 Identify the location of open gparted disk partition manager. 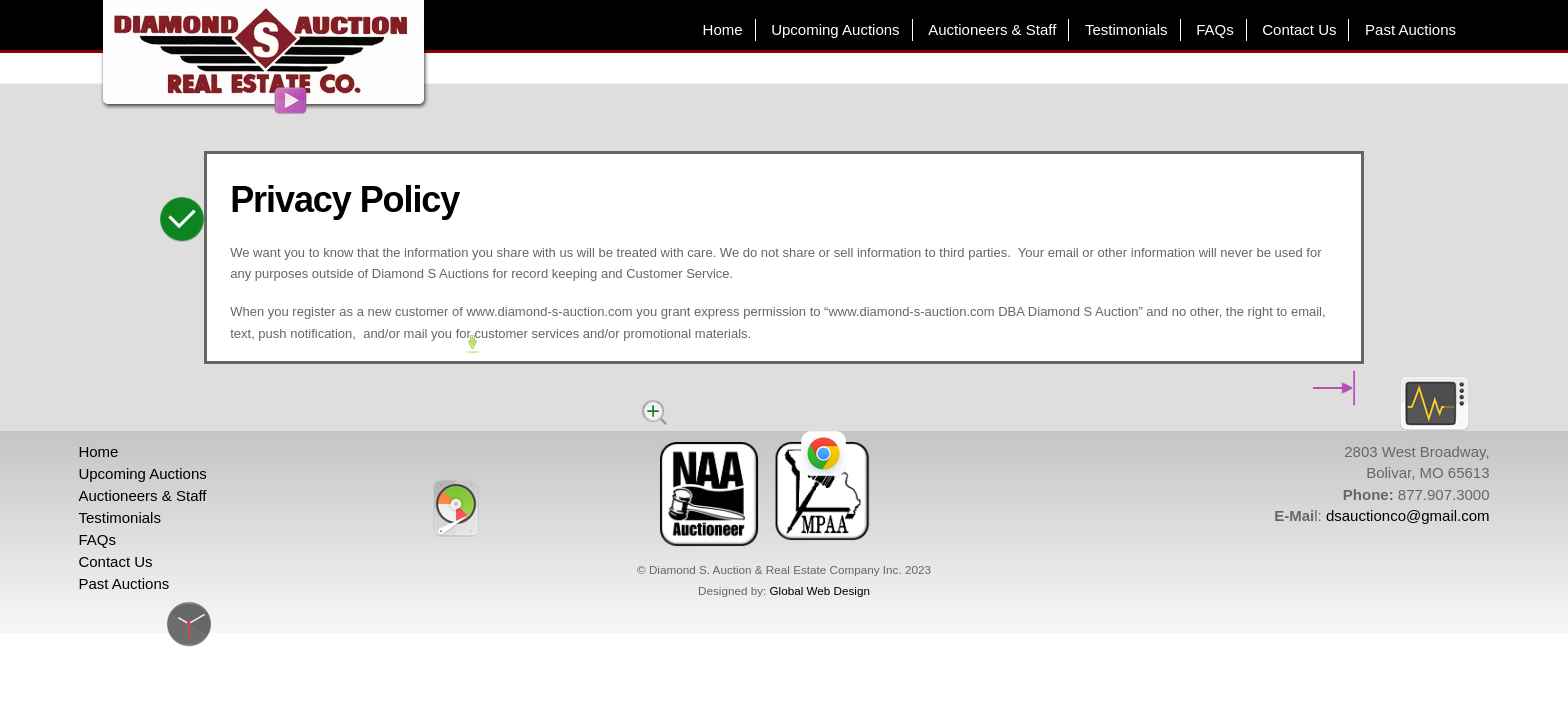
(456, 508).